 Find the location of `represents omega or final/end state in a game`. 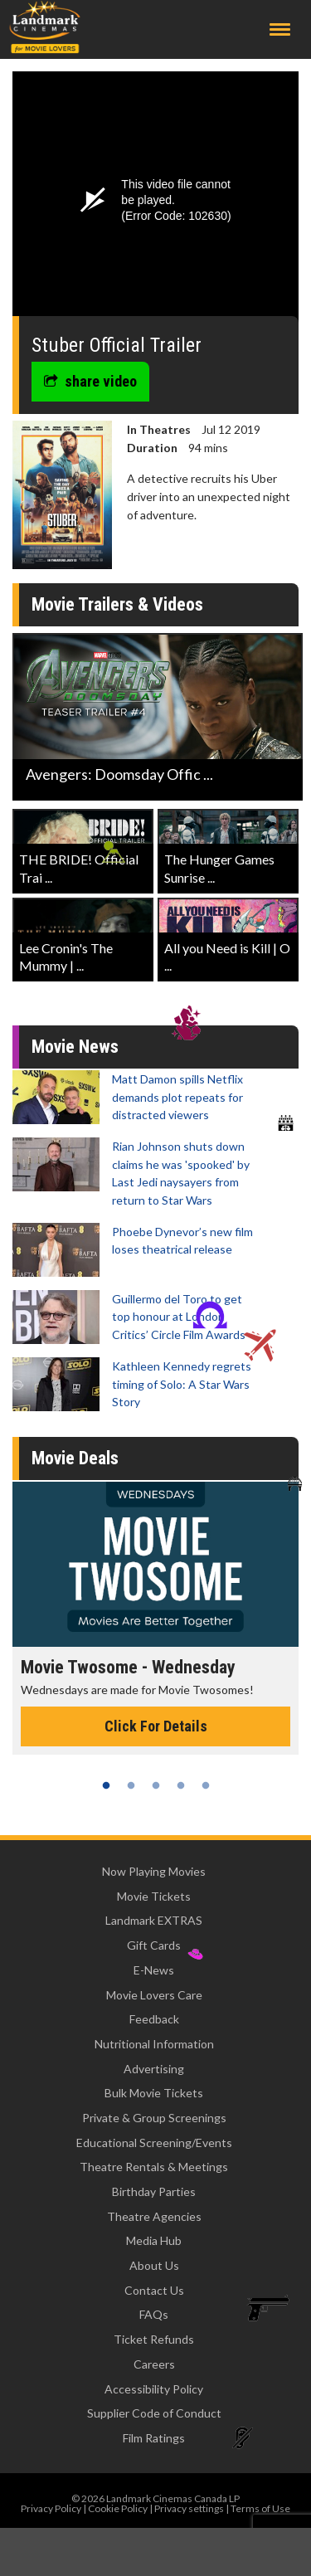

represents omega or final/end state in a game is located at coordinates (210, 1315).